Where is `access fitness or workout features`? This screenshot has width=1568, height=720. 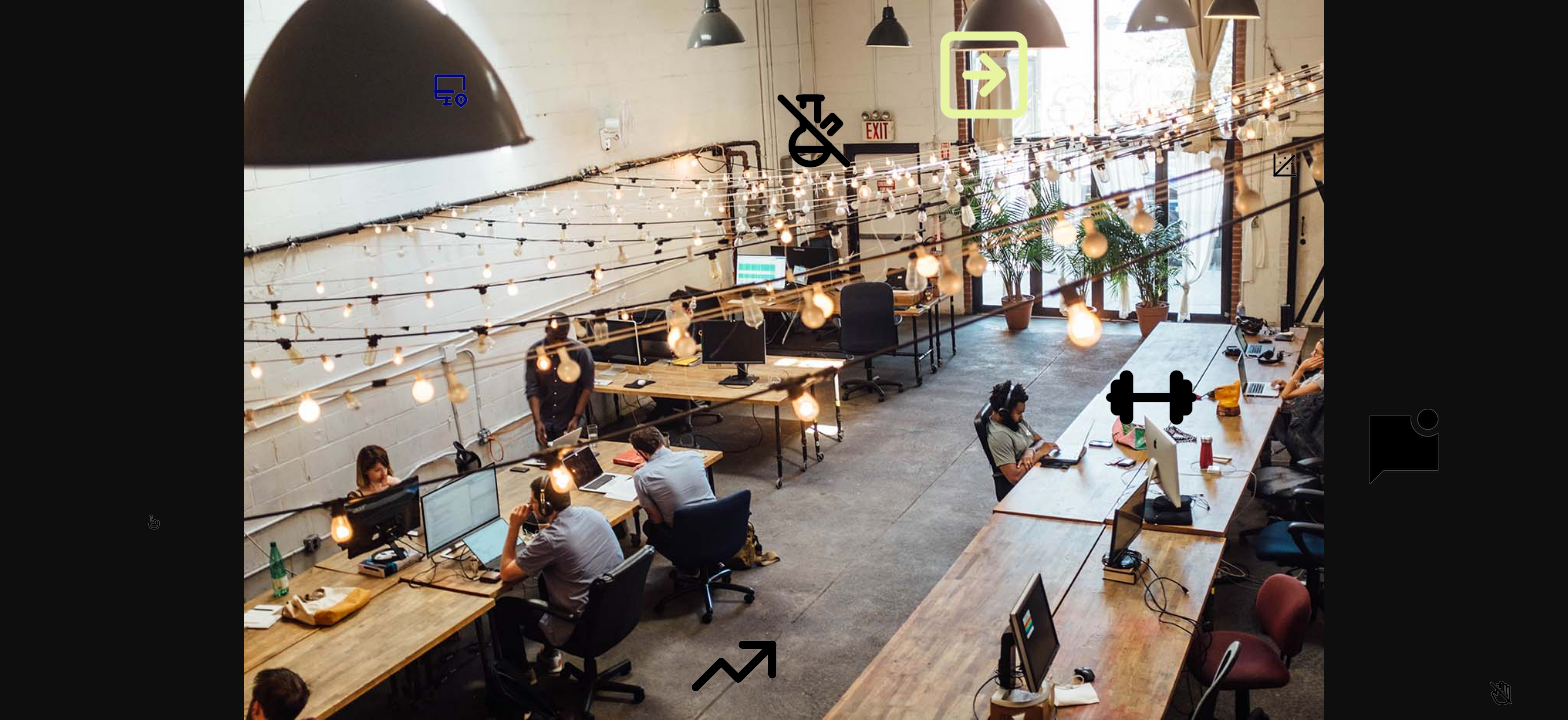 access fitness or workout features is located at coordinates (1151, 397).